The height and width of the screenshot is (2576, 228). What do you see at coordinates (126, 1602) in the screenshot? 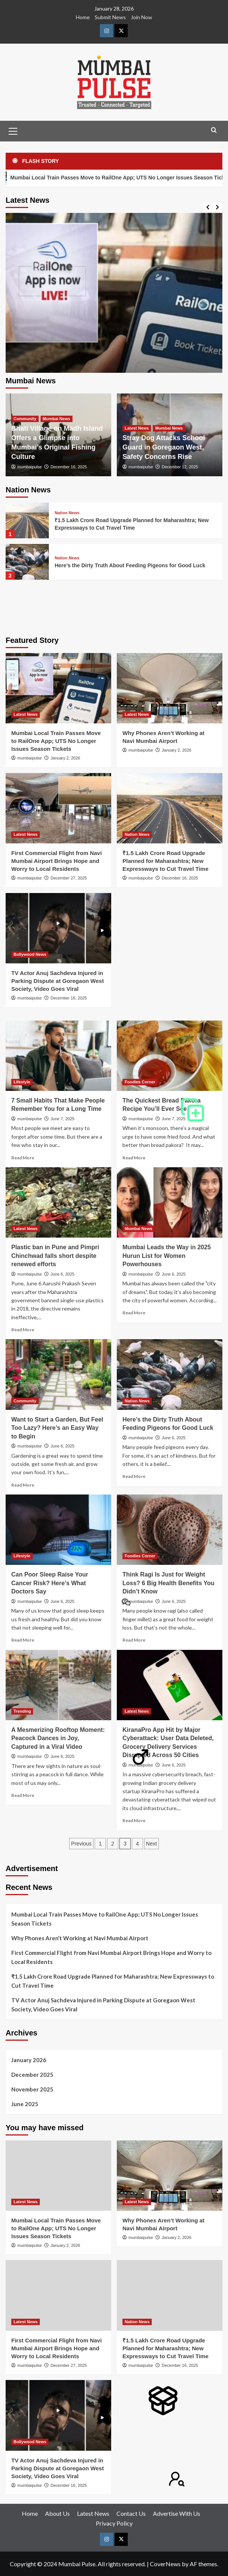
I see `open WeChat messaging app` at bounding box center [126, 1602].